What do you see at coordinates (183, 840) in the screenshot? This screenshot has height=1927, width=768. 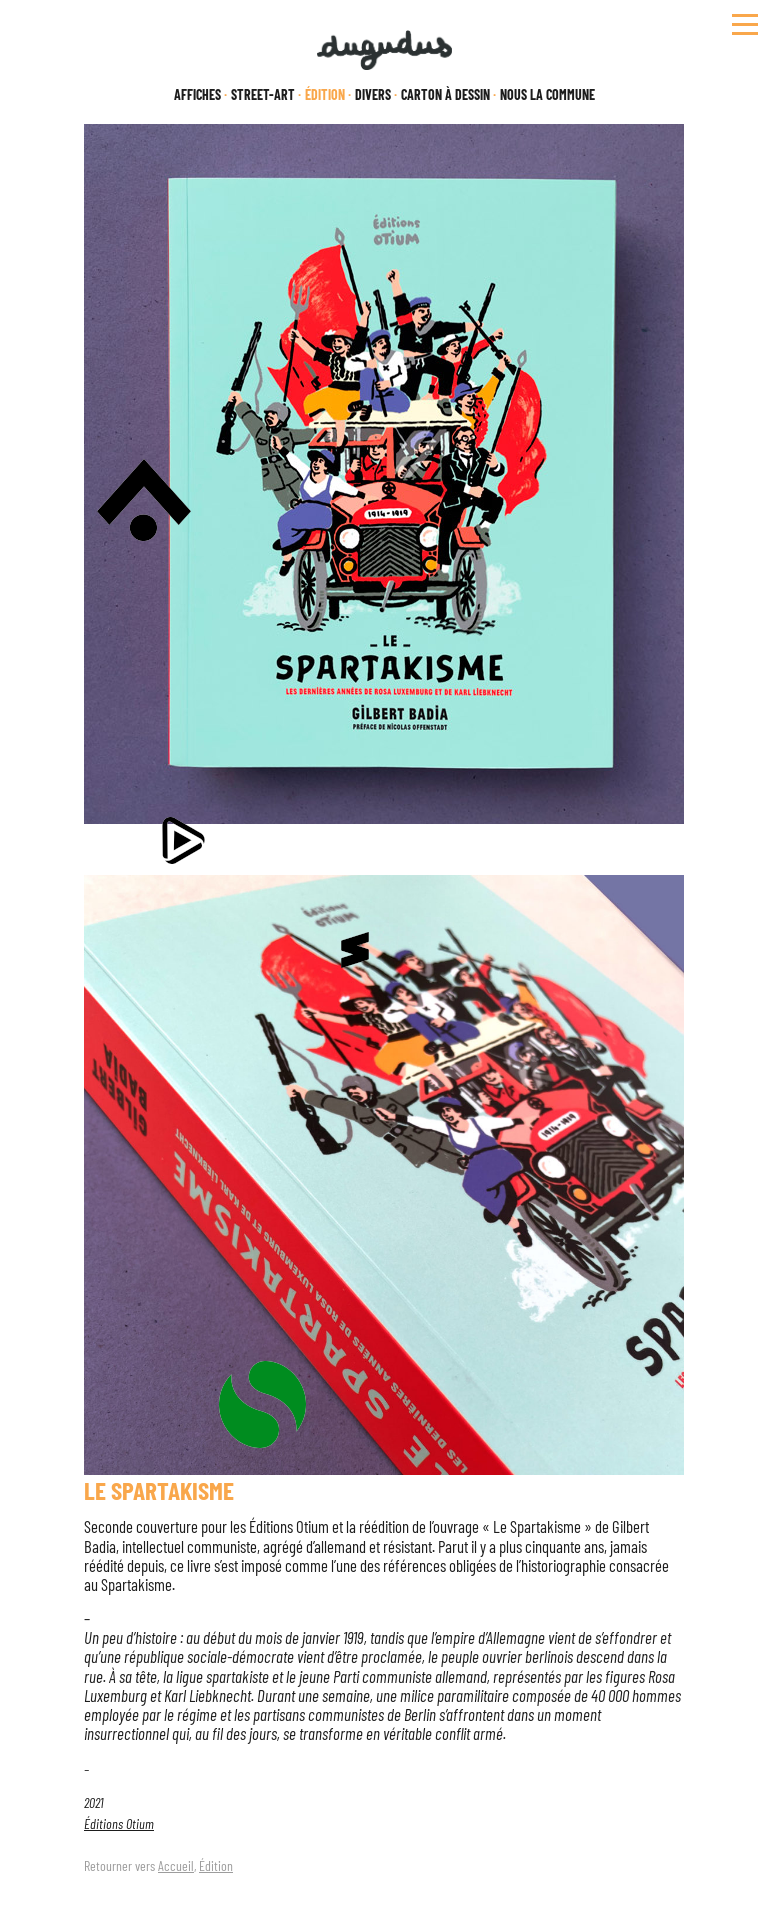 I see `open radarr movie management app` at bounding box center [183, 840].